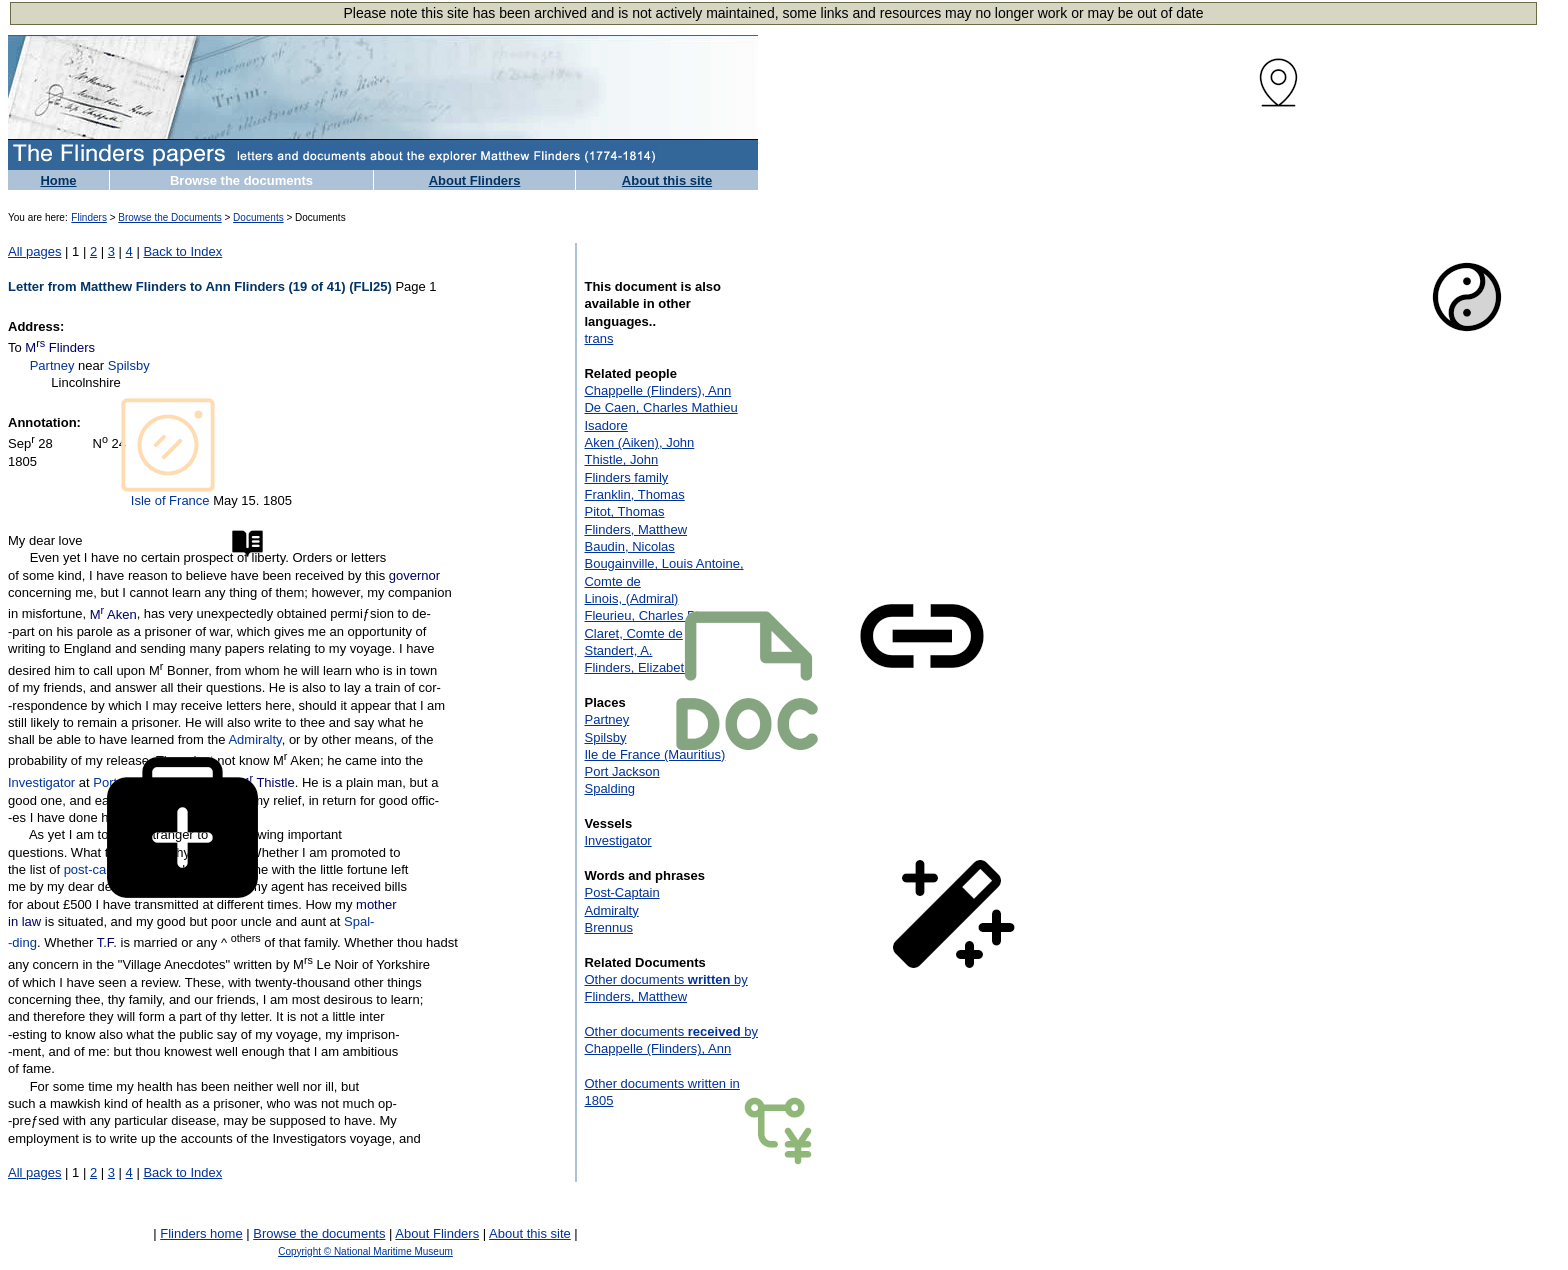 This screenshot has width=1568, height=1270. What do you see at coordinates (947, 914) in the screenshot?
I see `apply automatic enhancements or effects` at bounding box center [947, 914].